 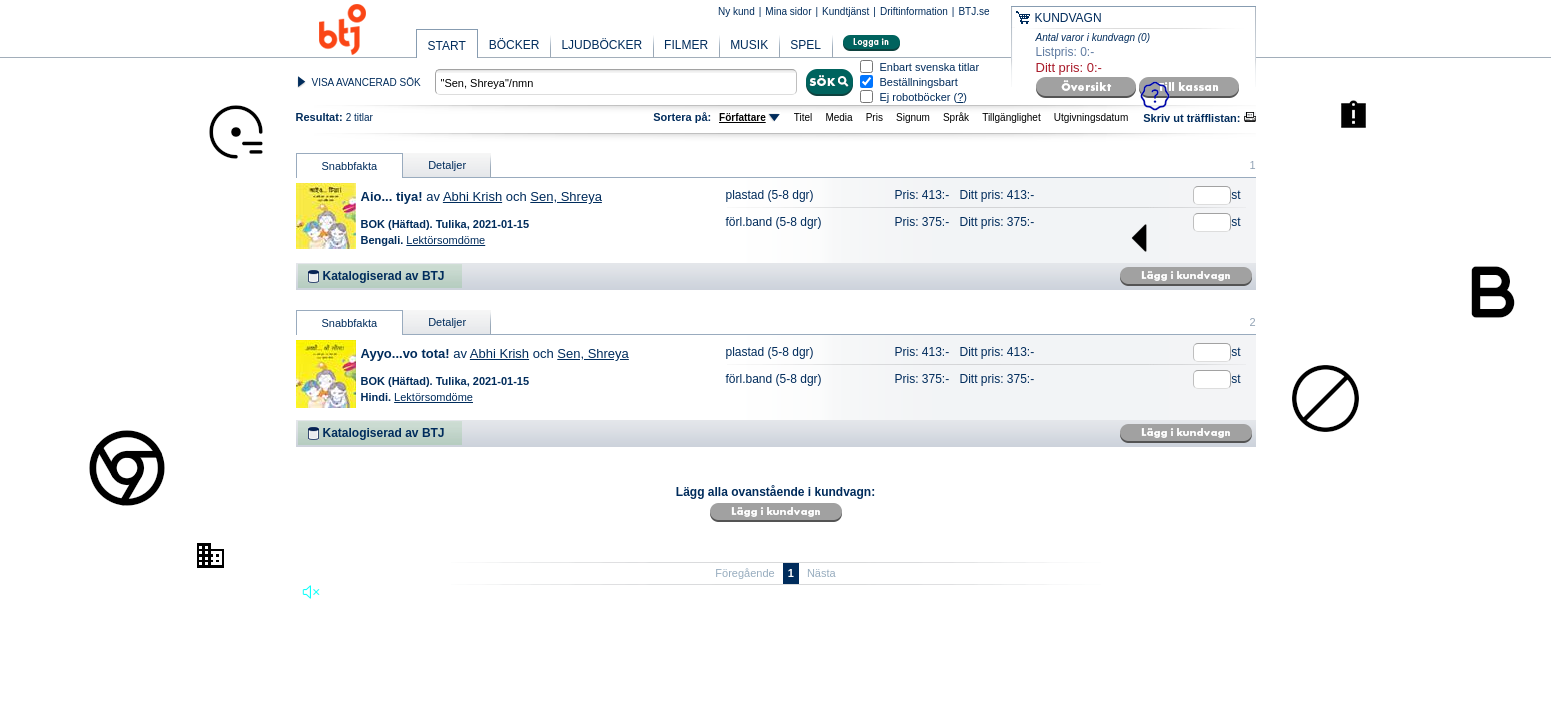 I want to click on mute audio or sound, so click(x=311, y=592).